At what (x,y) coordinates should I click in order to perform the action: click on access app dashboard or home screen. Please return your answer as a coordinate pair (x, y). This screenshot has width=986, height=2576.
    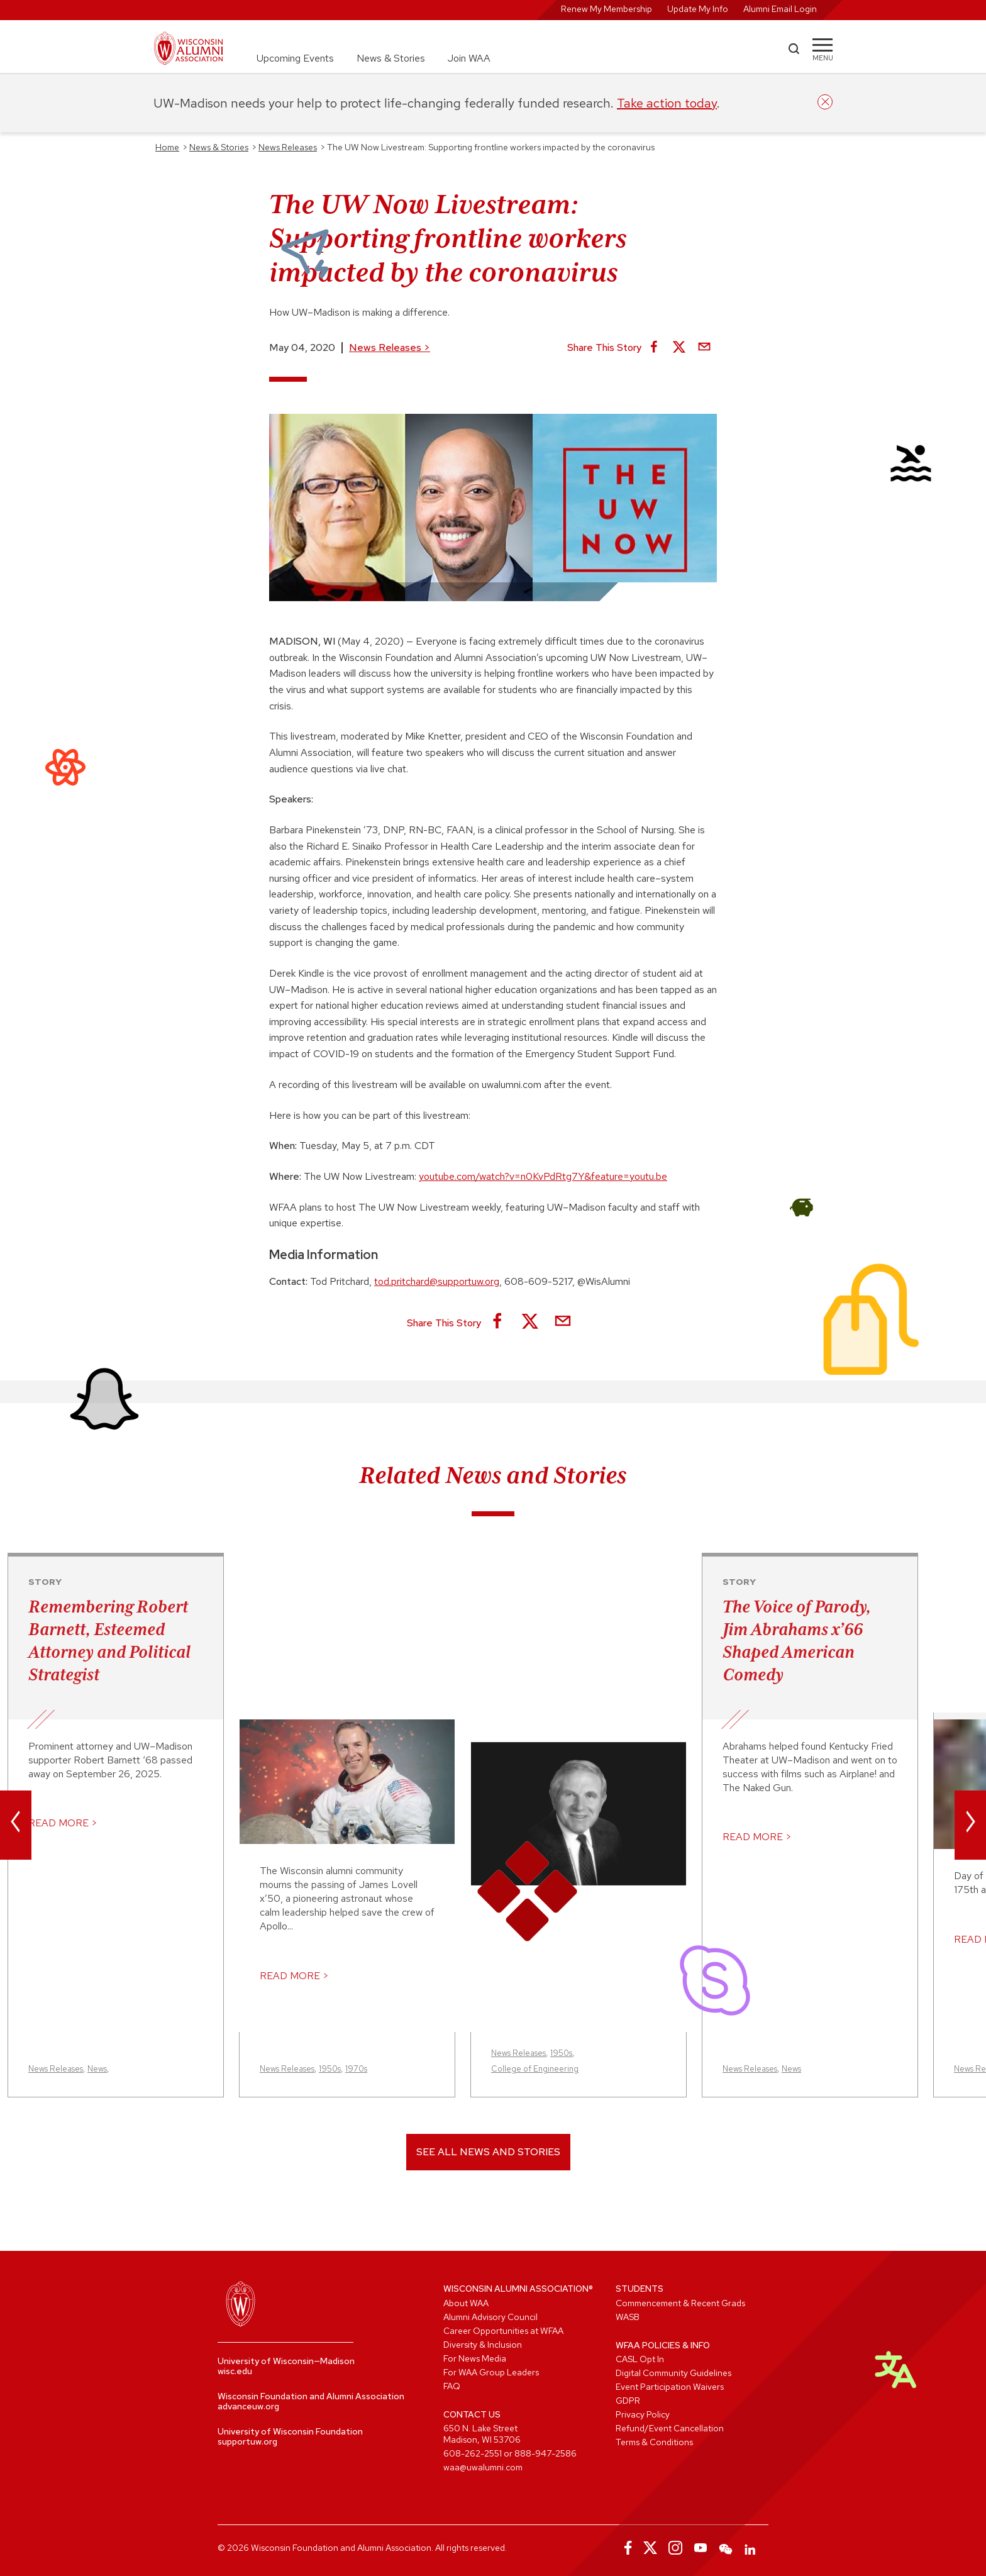
    Looking at the image, I should click on (527, 1891).